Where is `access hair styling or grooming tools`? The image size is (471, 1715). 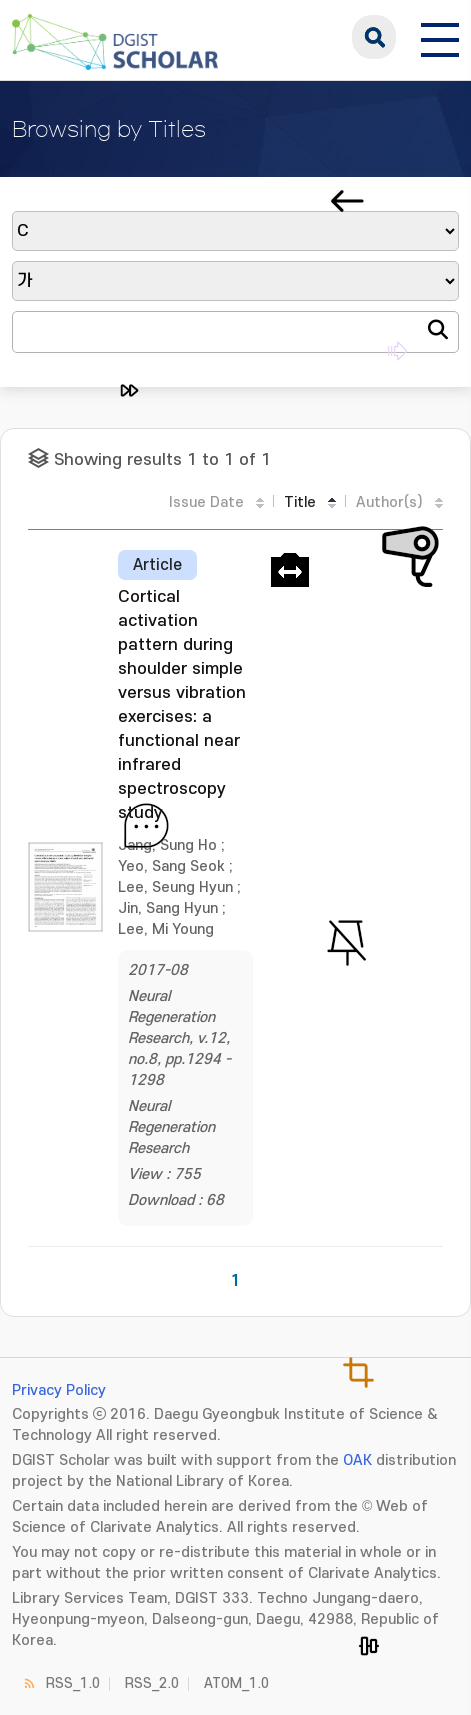
access hair styling or grooming tools is located at coordinates (411, 553).